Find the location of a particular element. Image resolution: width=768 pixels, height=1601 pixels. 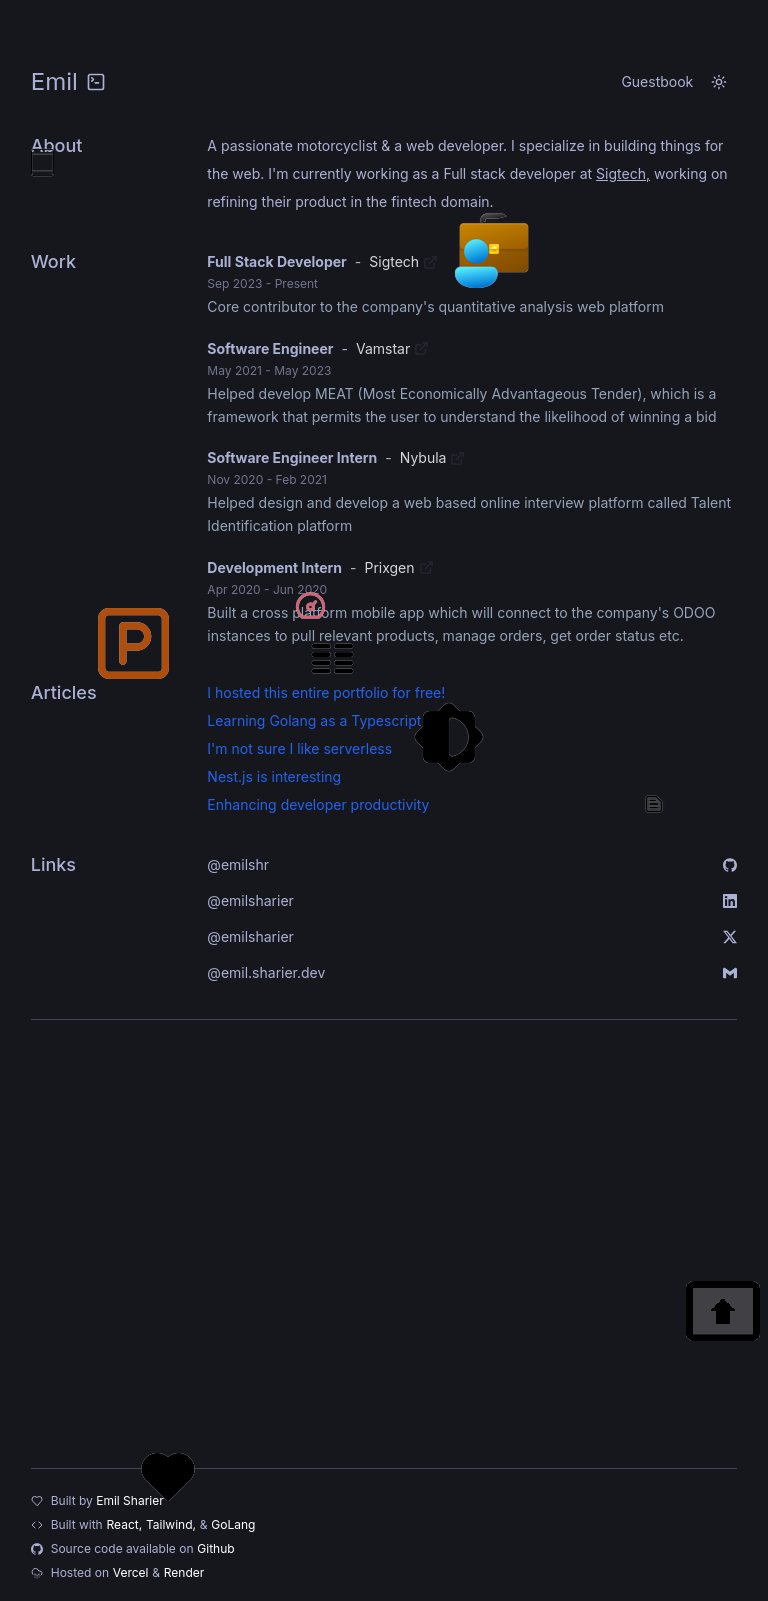

switch to multi-column text layout is located at coordinates (332, 659).